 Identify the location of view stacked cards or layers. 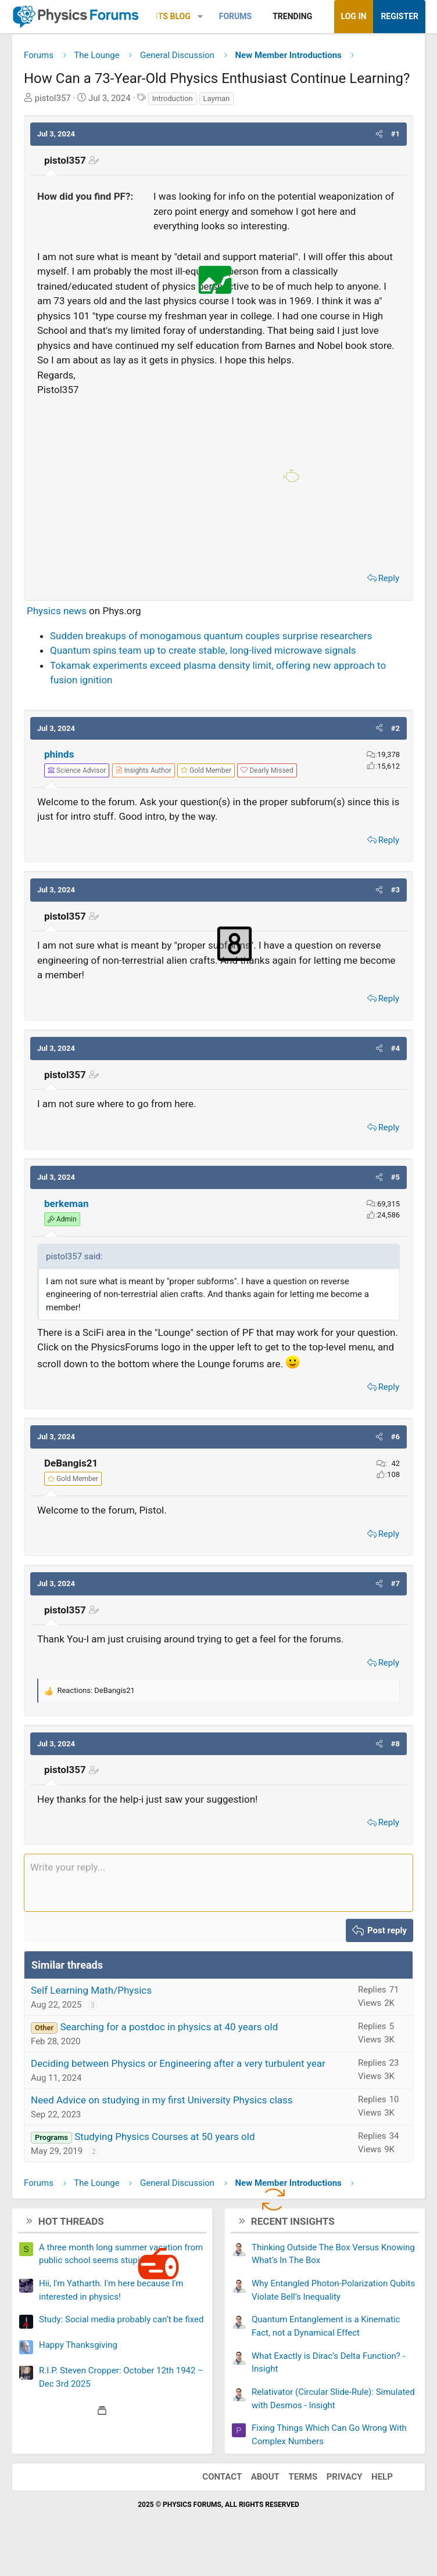
(102, 2411).